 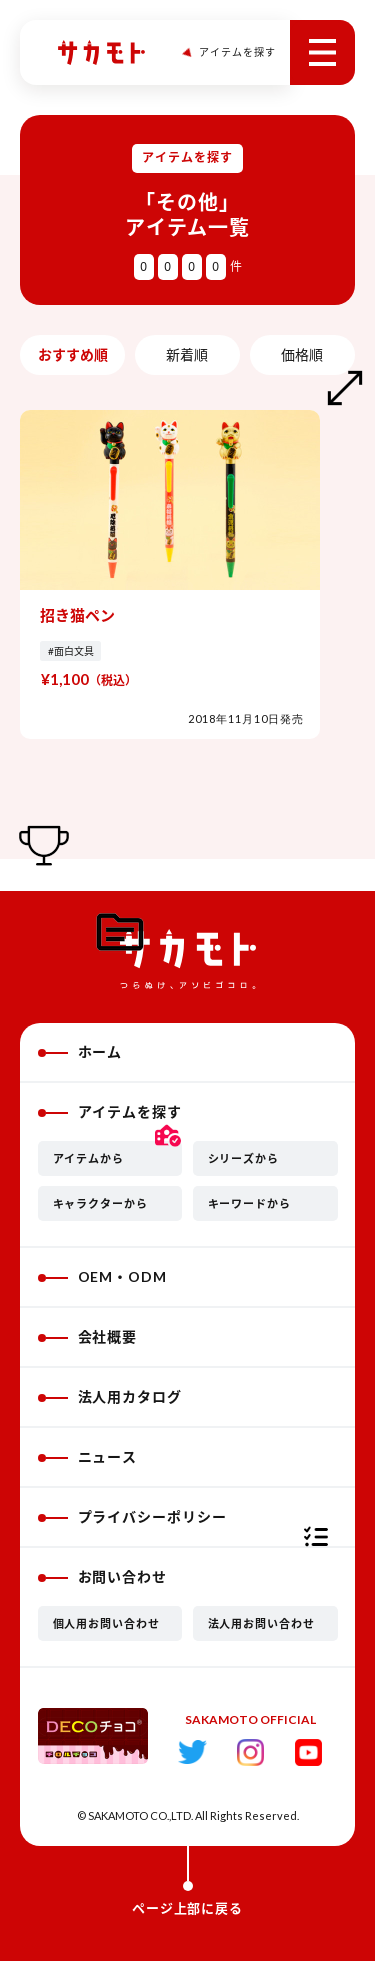 What do you see at coordinates (316, 1537) in the screenshot?
I see `view your task checklist` at bounding box center [316, 1537].